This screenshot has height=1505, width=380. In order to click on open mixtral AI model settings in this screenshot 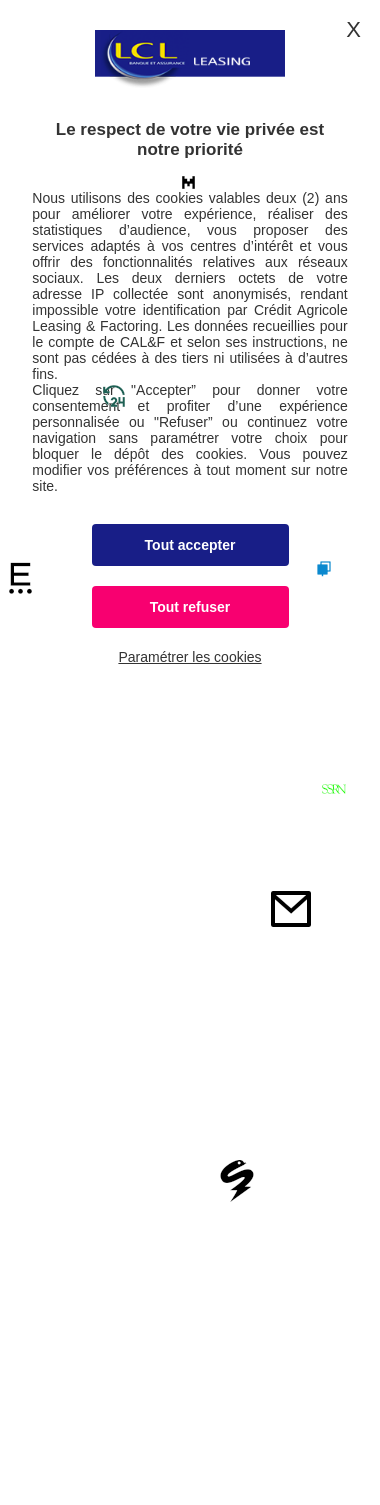, I will do `click(188, 182)`.